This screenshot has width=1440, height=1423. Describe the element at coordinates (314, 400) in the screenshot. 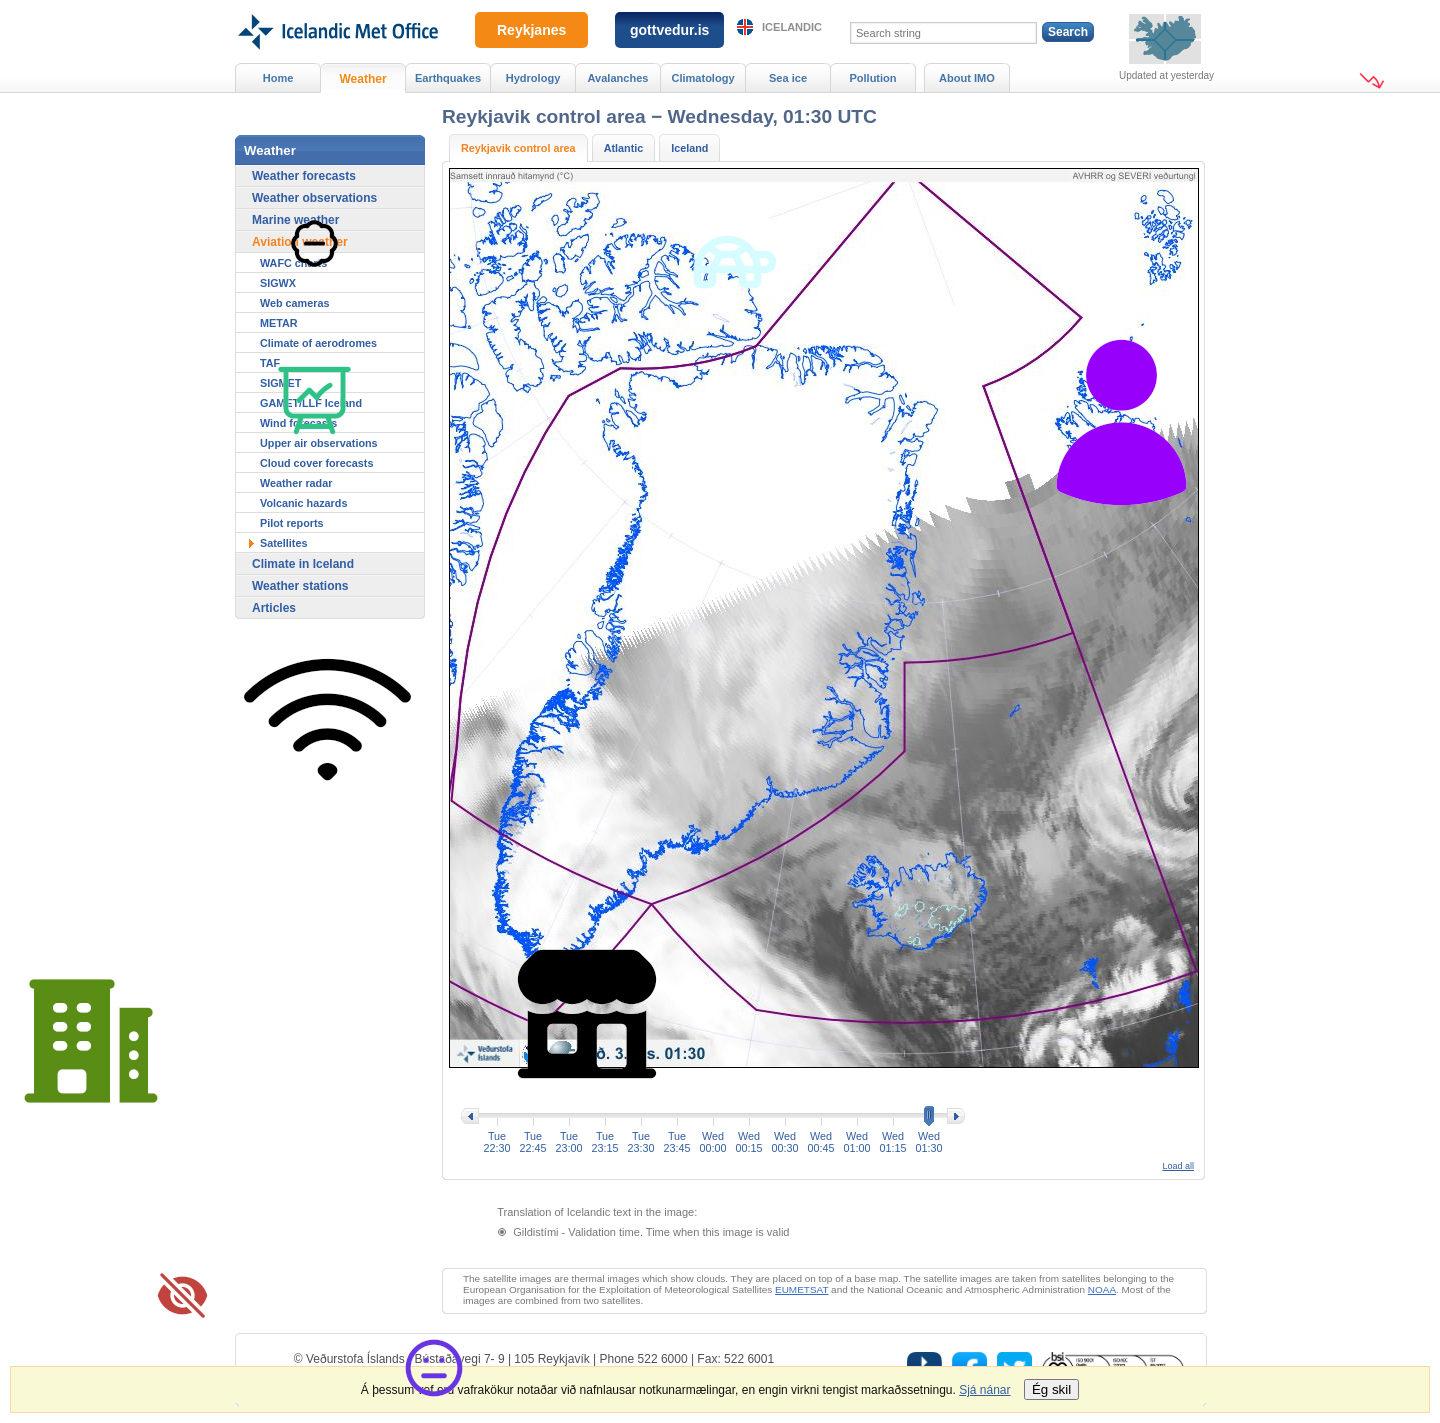

I see `view presentation or slideshow` at that location.